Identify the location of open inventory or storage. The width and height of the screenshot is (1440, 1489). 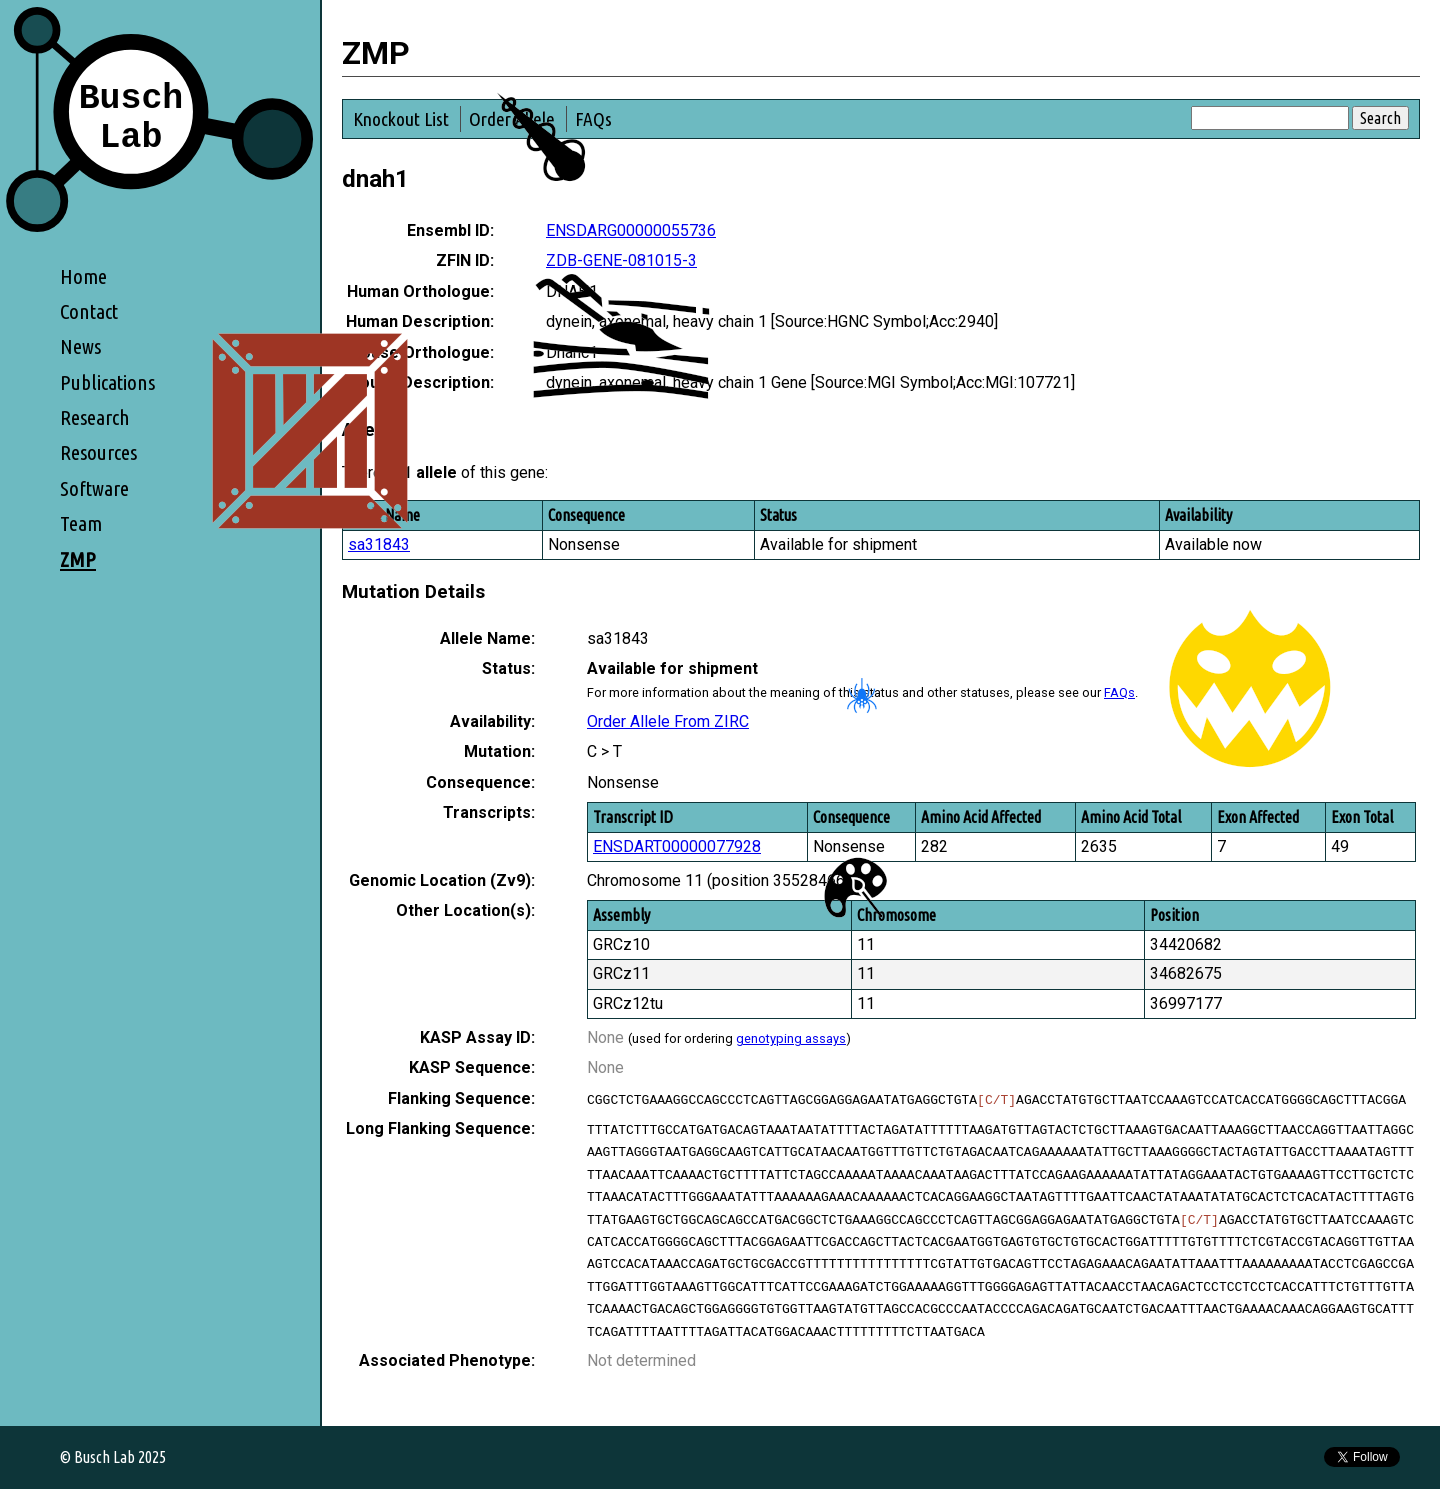
(310, 431).